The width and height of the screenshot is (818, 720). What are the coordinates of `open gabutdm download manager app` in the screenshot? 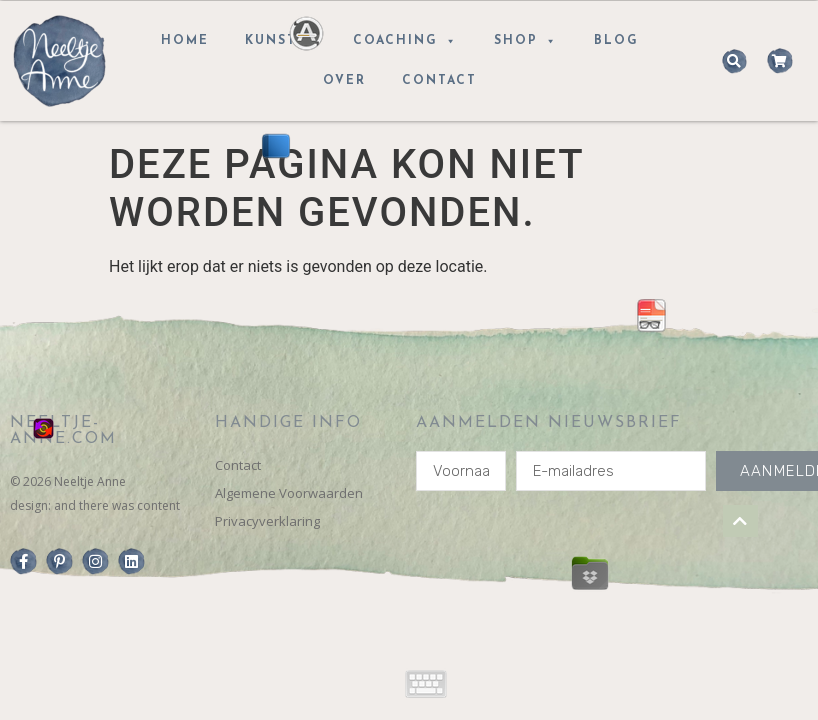 It's located at (43, 428).